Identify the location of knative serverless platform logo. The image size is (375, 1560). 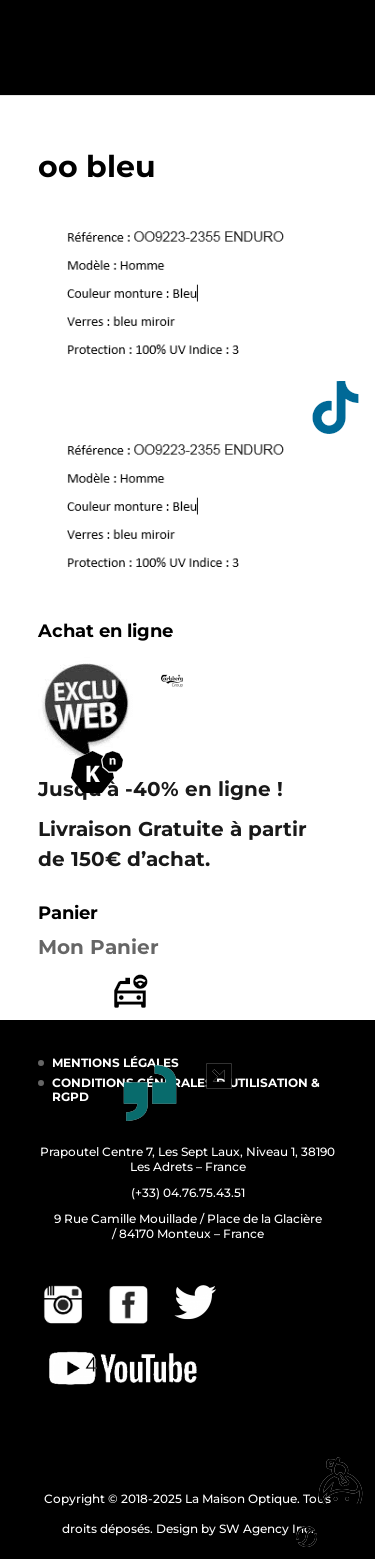
(97, 772).